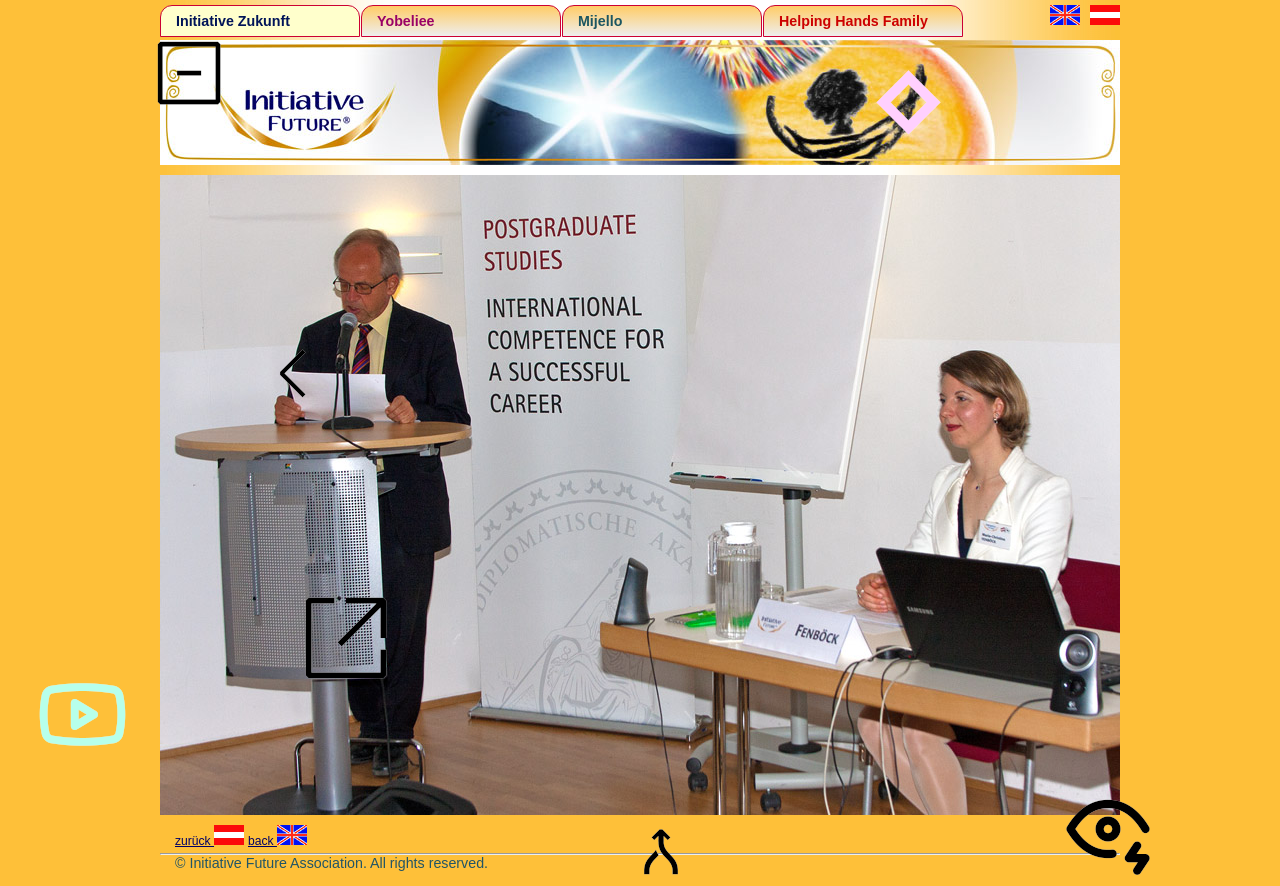  Describe the element at coordinates (294, 373) in the screenshot. I see `navigate back to the previous screen` at that location.